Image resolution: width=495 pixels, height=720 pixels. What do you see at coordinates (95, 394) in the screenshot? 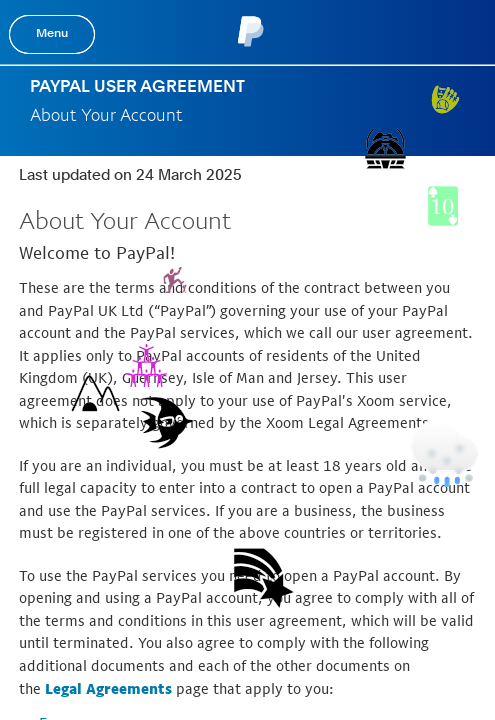
I see `explore cave or dungeon location` at bounding box center [95, 394].